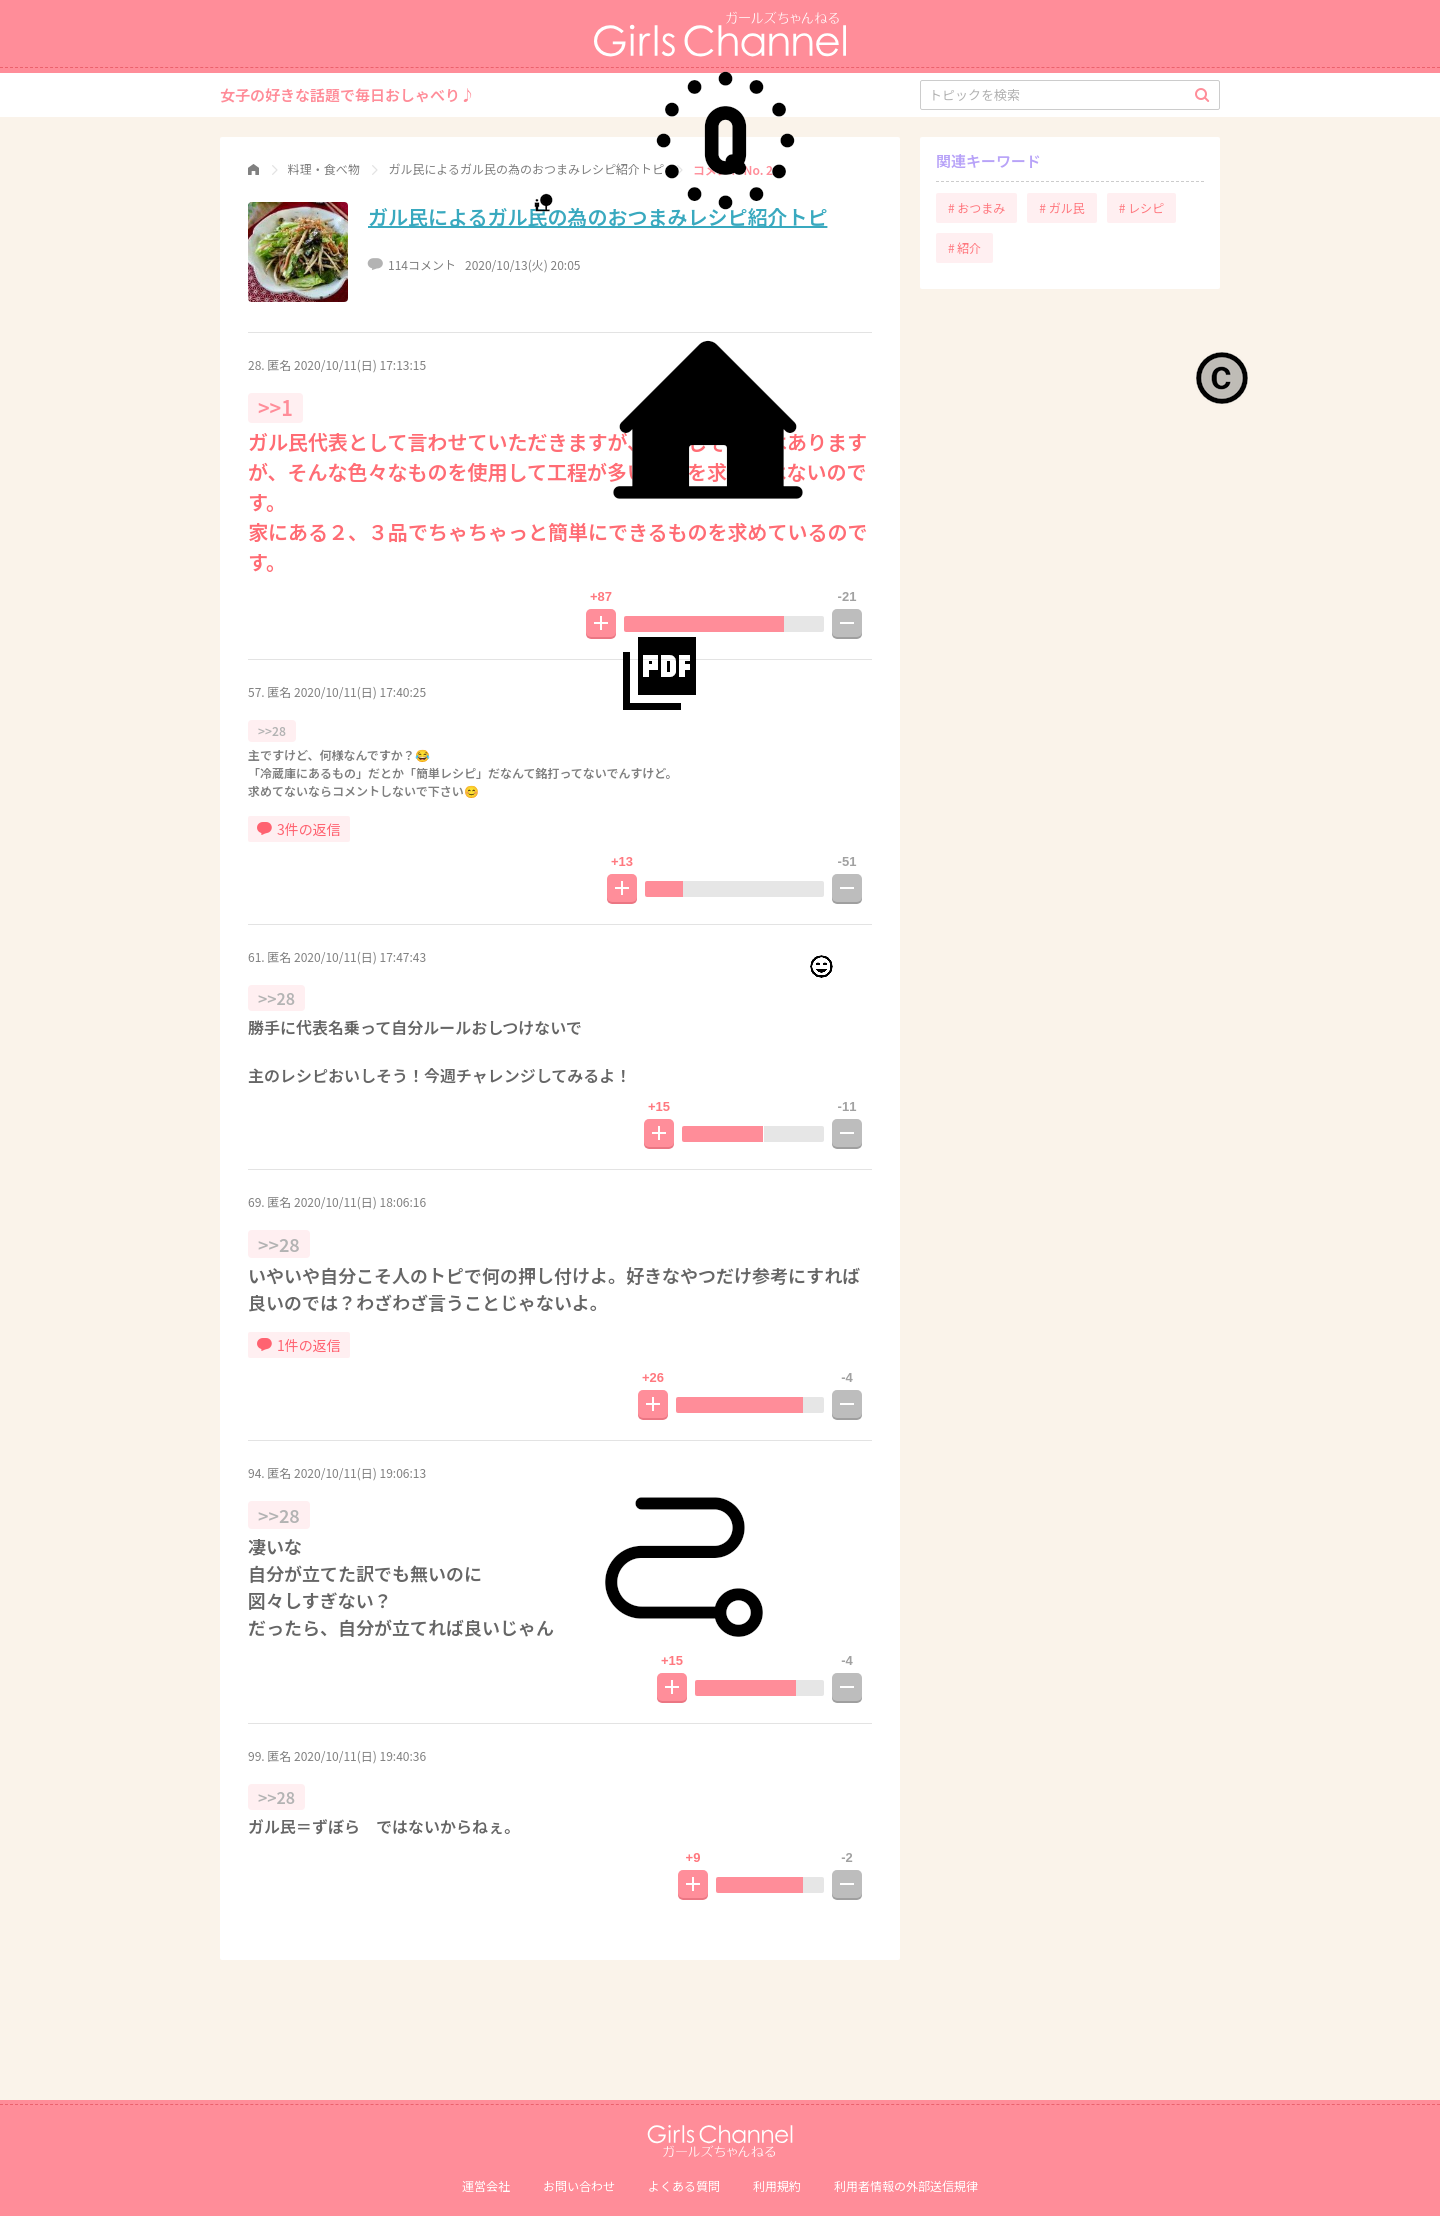  Describe the element at coordinates (708, 423) in the screenshot. I see `navigate to home screen` at that location.